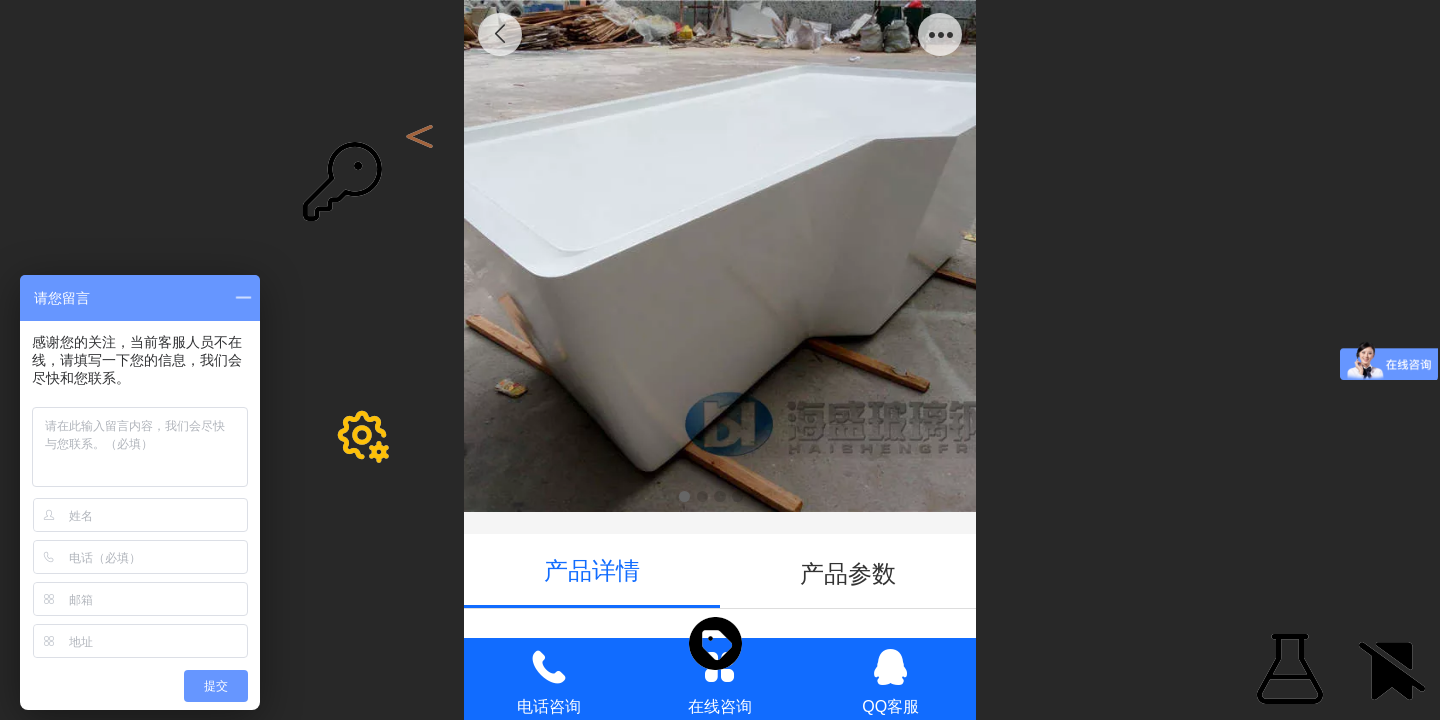  What do you see at coordinates (1392, 671) in the screenshot?
I see `remove from saved bookmarks` at bounding box center [1392, 671].